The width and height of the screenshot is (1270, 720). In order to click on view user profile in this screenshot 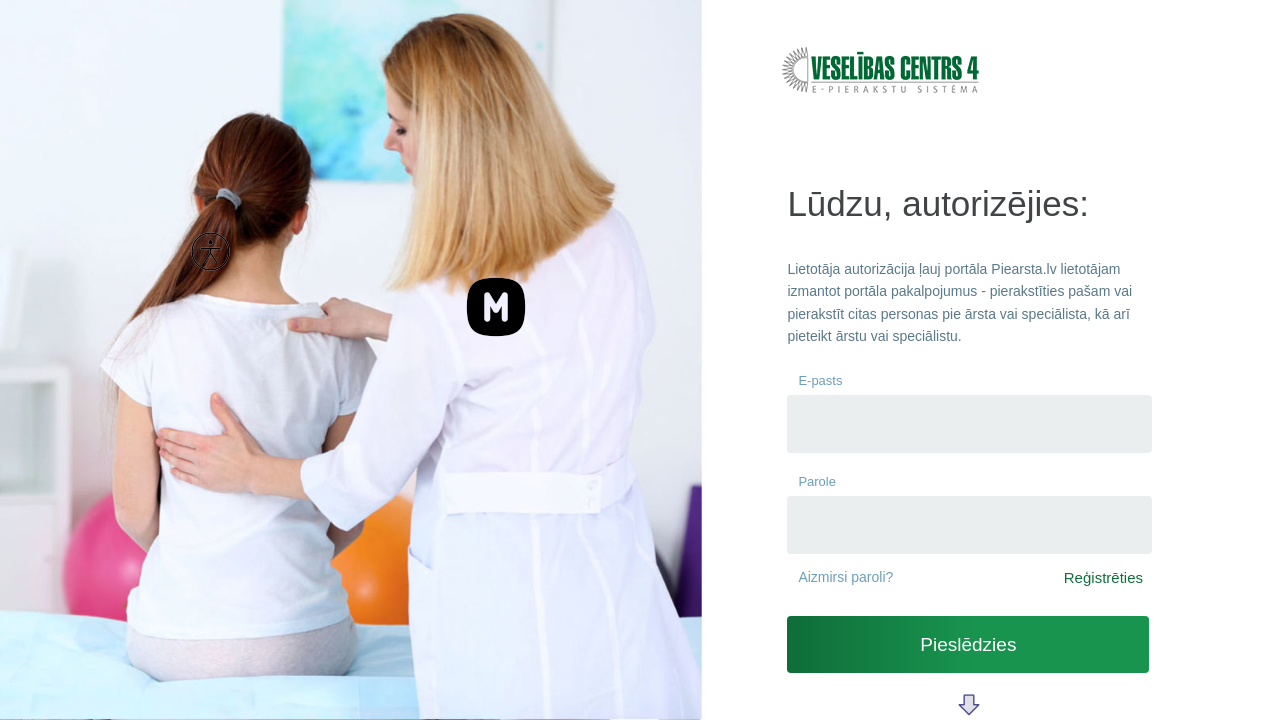, I will do `click(210, 251)`.